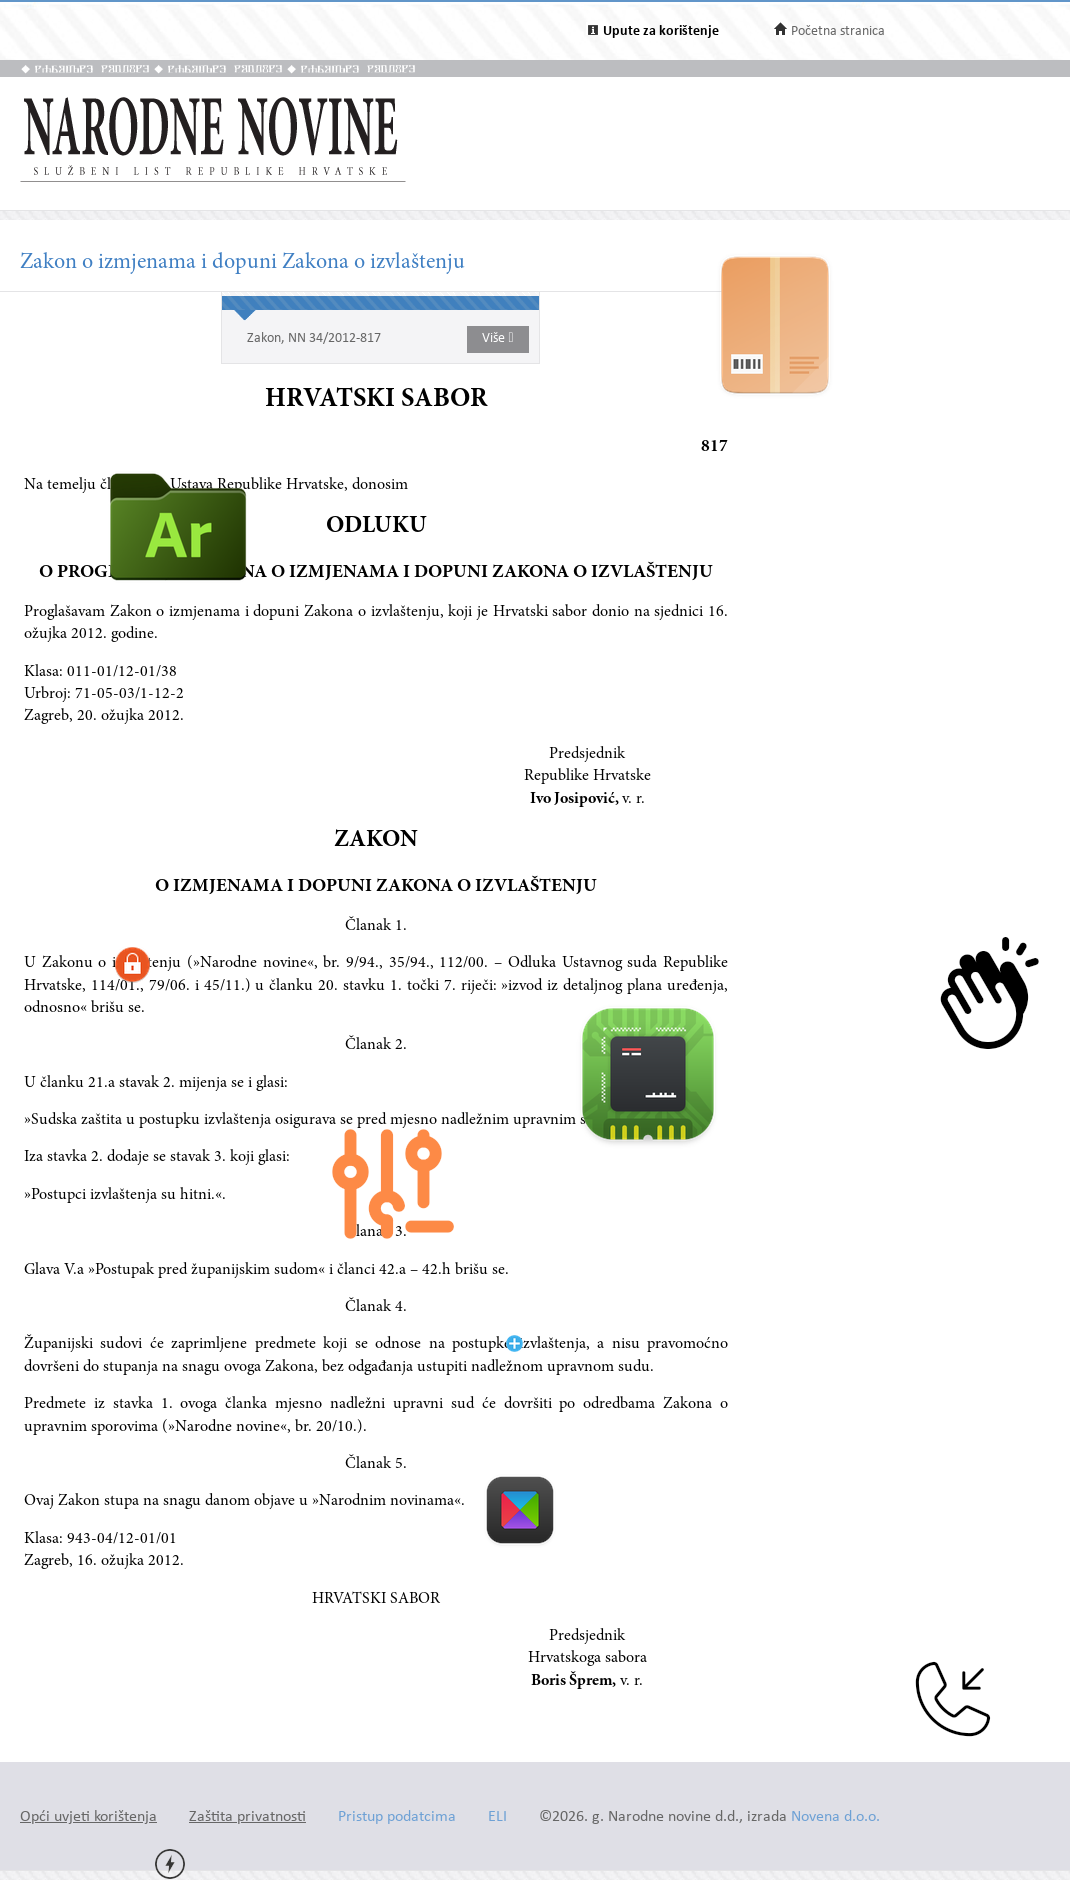 The height and width of the screenshot is (1880, 1070). What do you see at coordinates (648, 1074) in the screenshot?
I see `view system memory usage` at bounding box center [648, 1074].